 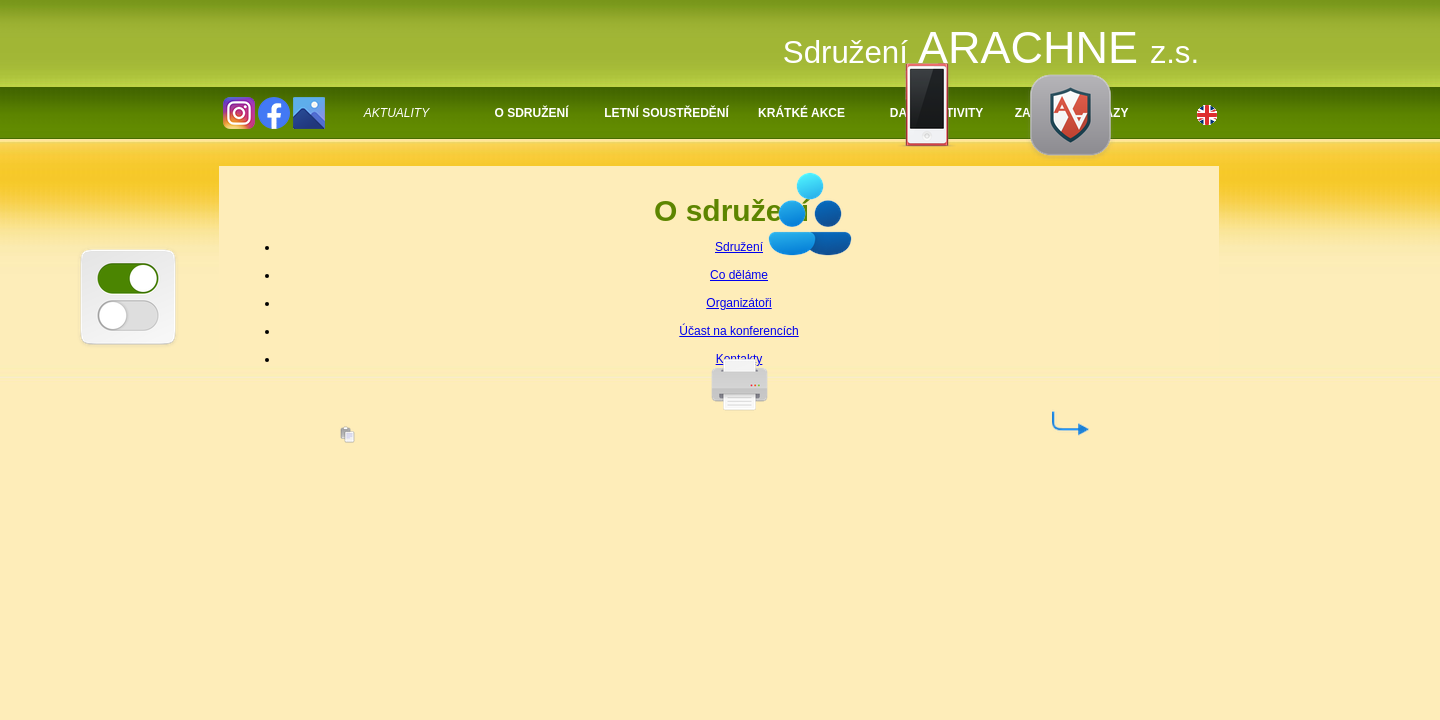 What do you see at coordinates (927, 105) in the screenshot?
I see `iPod nano device in pink` at bounding box center [927, 105].